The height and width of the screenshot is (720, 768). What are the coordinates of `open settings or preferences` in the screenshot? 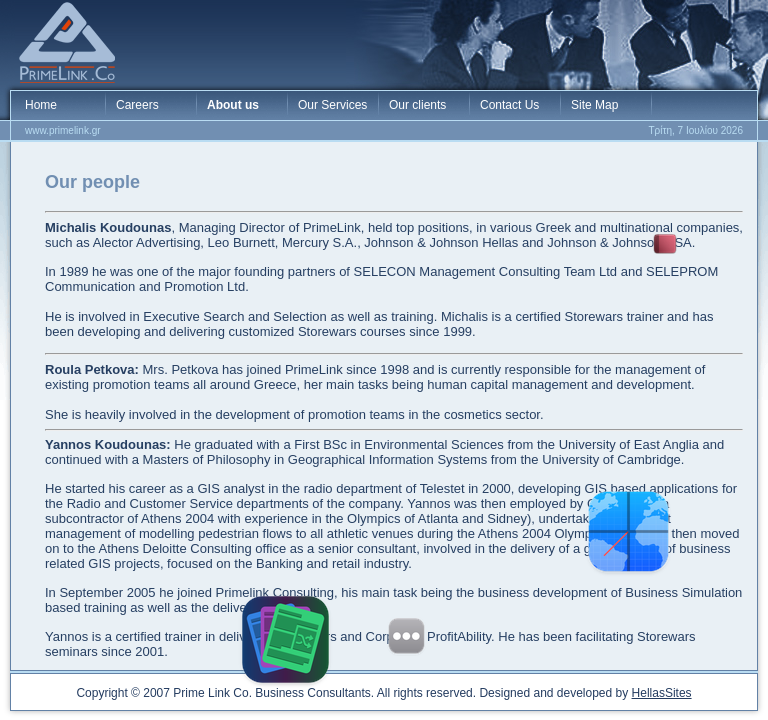 It's located at (406, 636).